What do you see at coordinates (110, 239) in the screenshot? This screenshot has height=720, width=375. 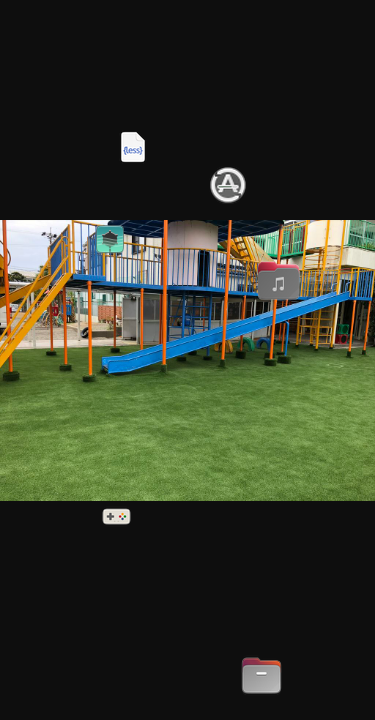 I see `launch the GNOME Mines puzzle game` at bounding box center [110, 239].